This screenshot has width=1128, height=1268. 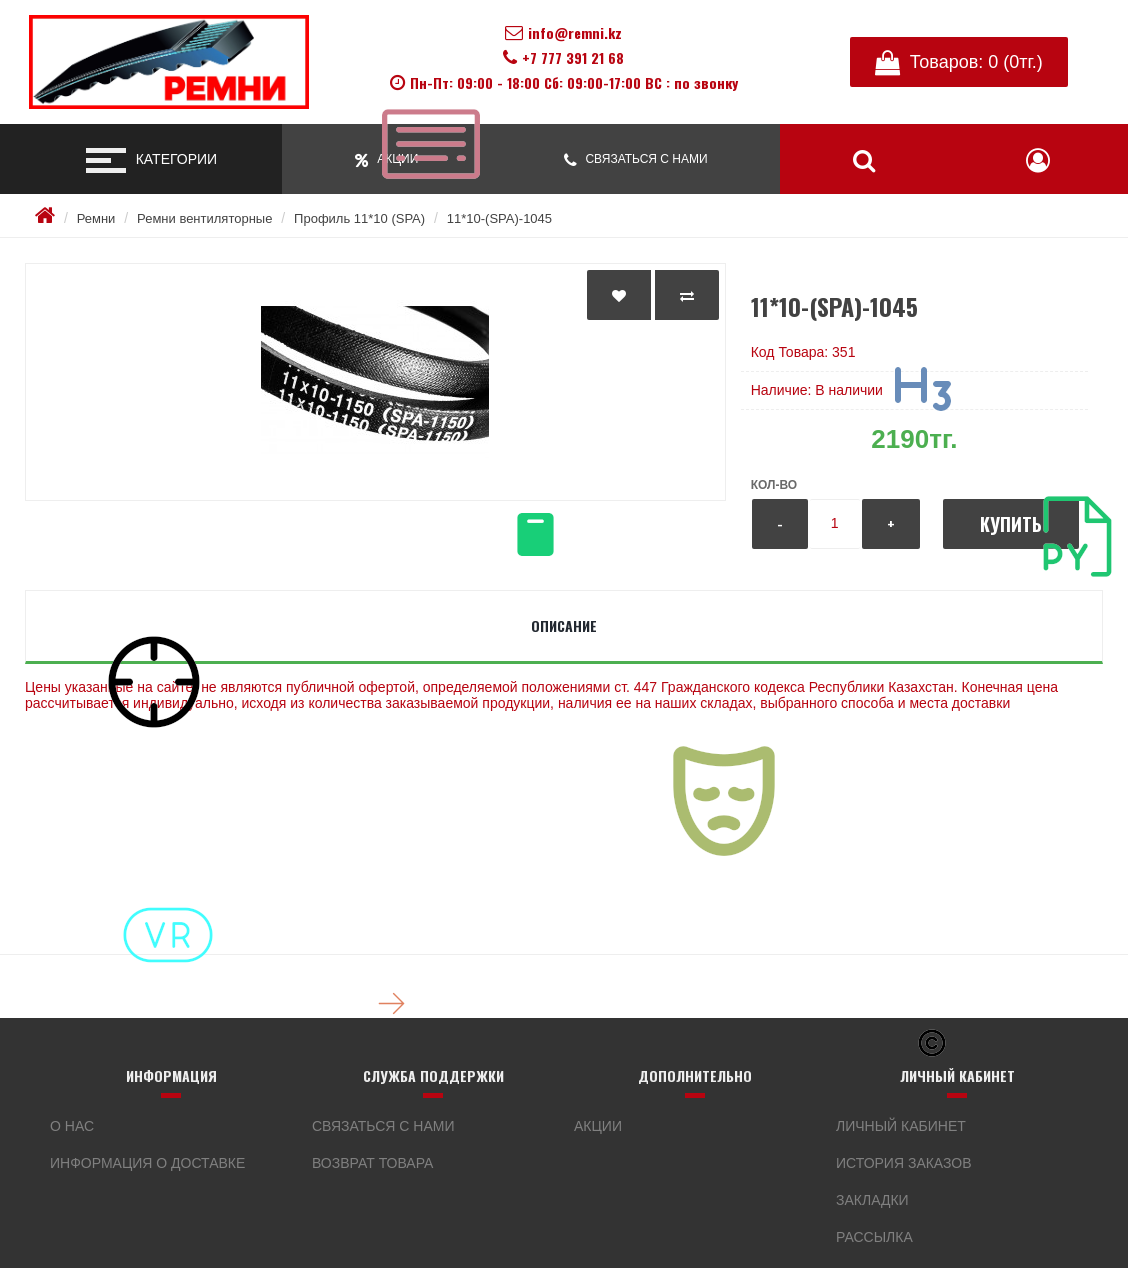 I want to click on indicates sad or negative emotion, so click(x=724, y=797).